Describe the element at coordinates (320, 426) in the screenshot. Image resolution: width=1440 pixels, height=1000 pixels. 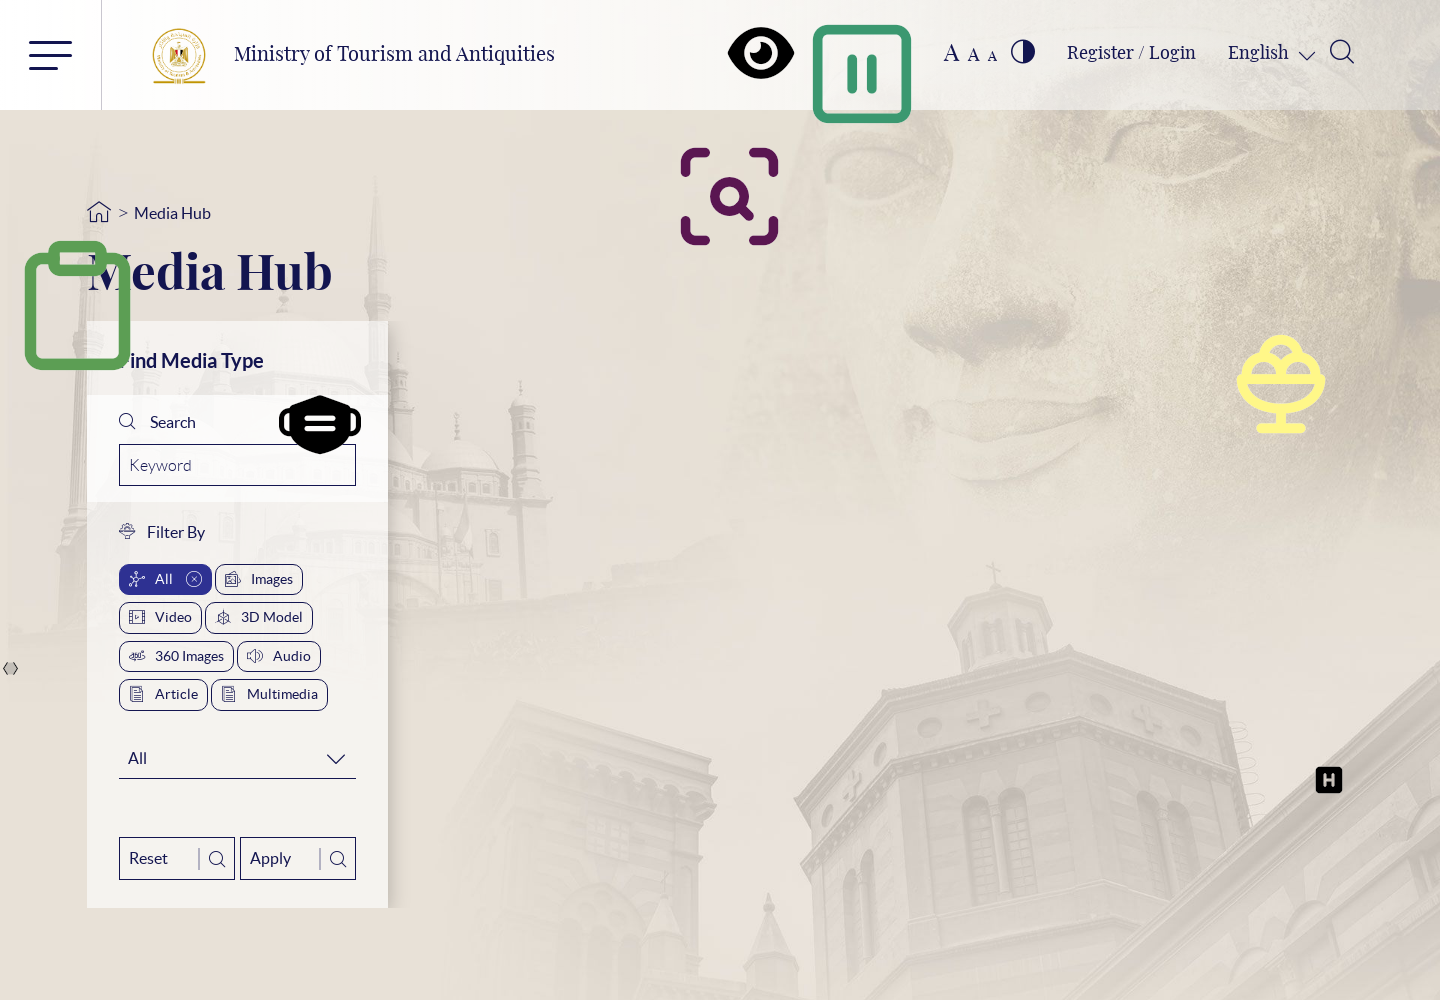
I see `indicates mask required or health safety protocols` at that location.